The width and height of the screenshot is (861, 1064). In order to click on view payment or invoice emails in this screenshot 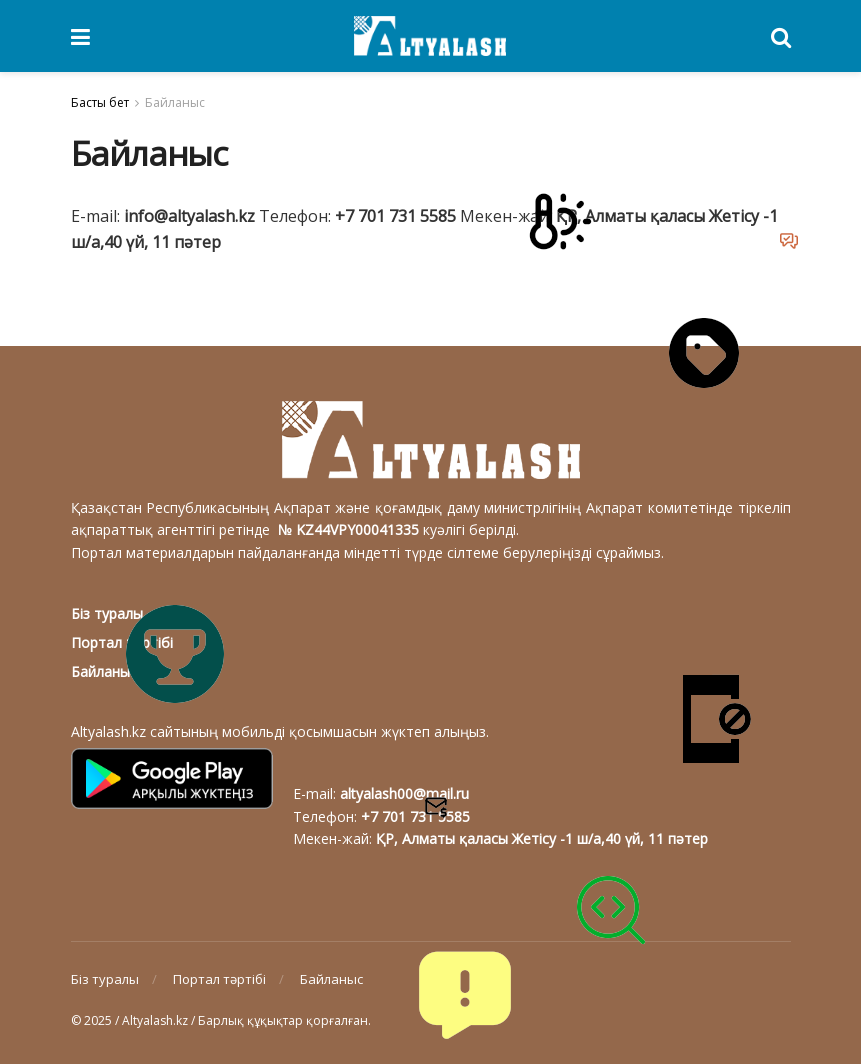, I will do `click(436, 806)`.